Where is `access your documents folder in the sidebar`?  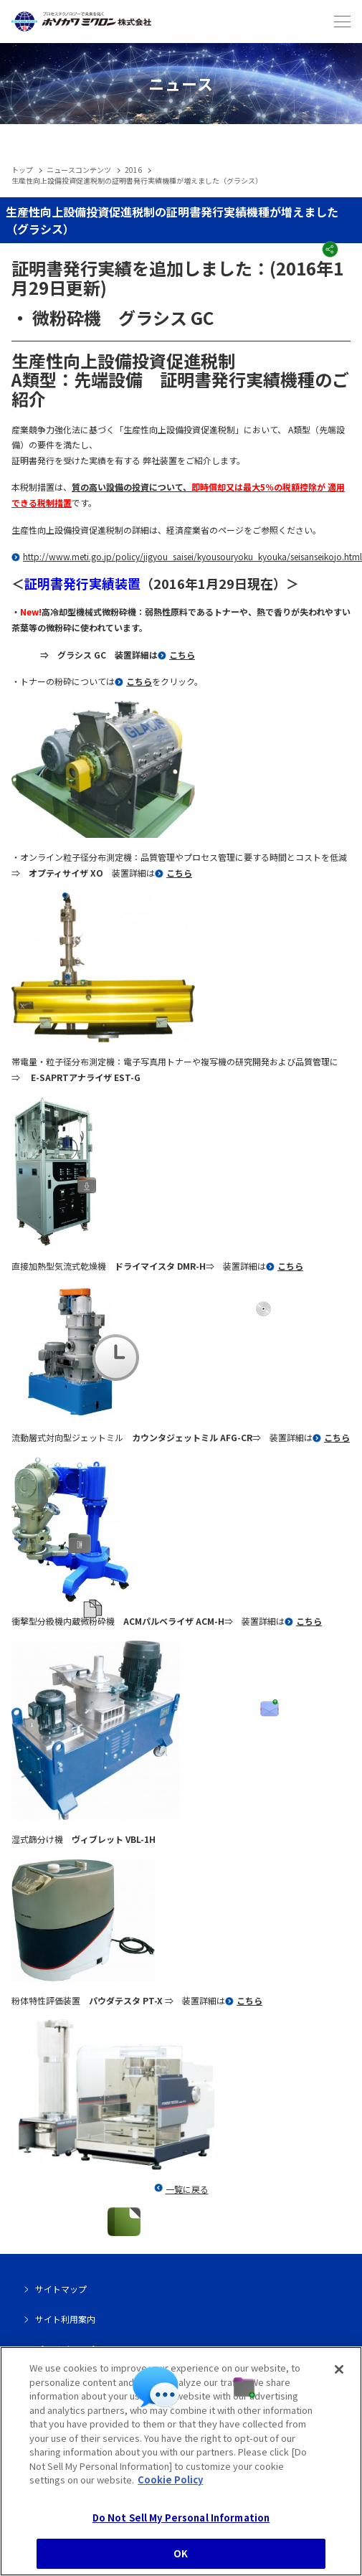 access your documents folder in the sidebar is located at coordinates (92, 1608).